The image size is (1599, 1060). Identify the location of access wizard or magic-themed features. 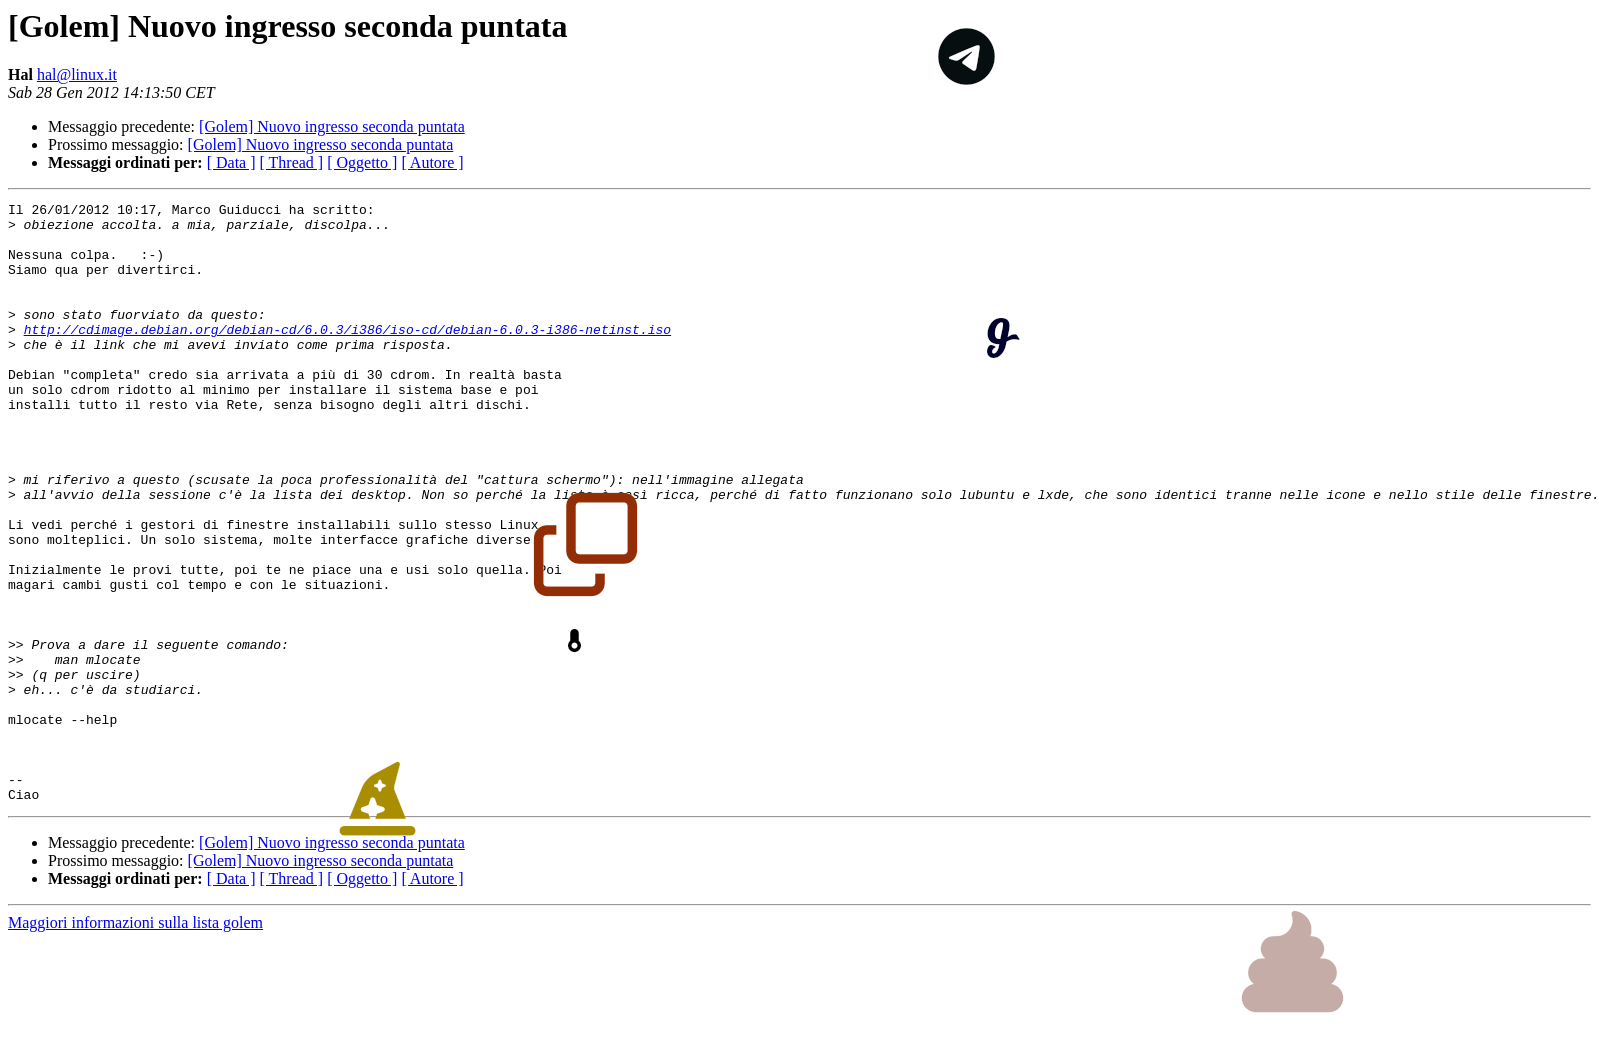
(377, 797).